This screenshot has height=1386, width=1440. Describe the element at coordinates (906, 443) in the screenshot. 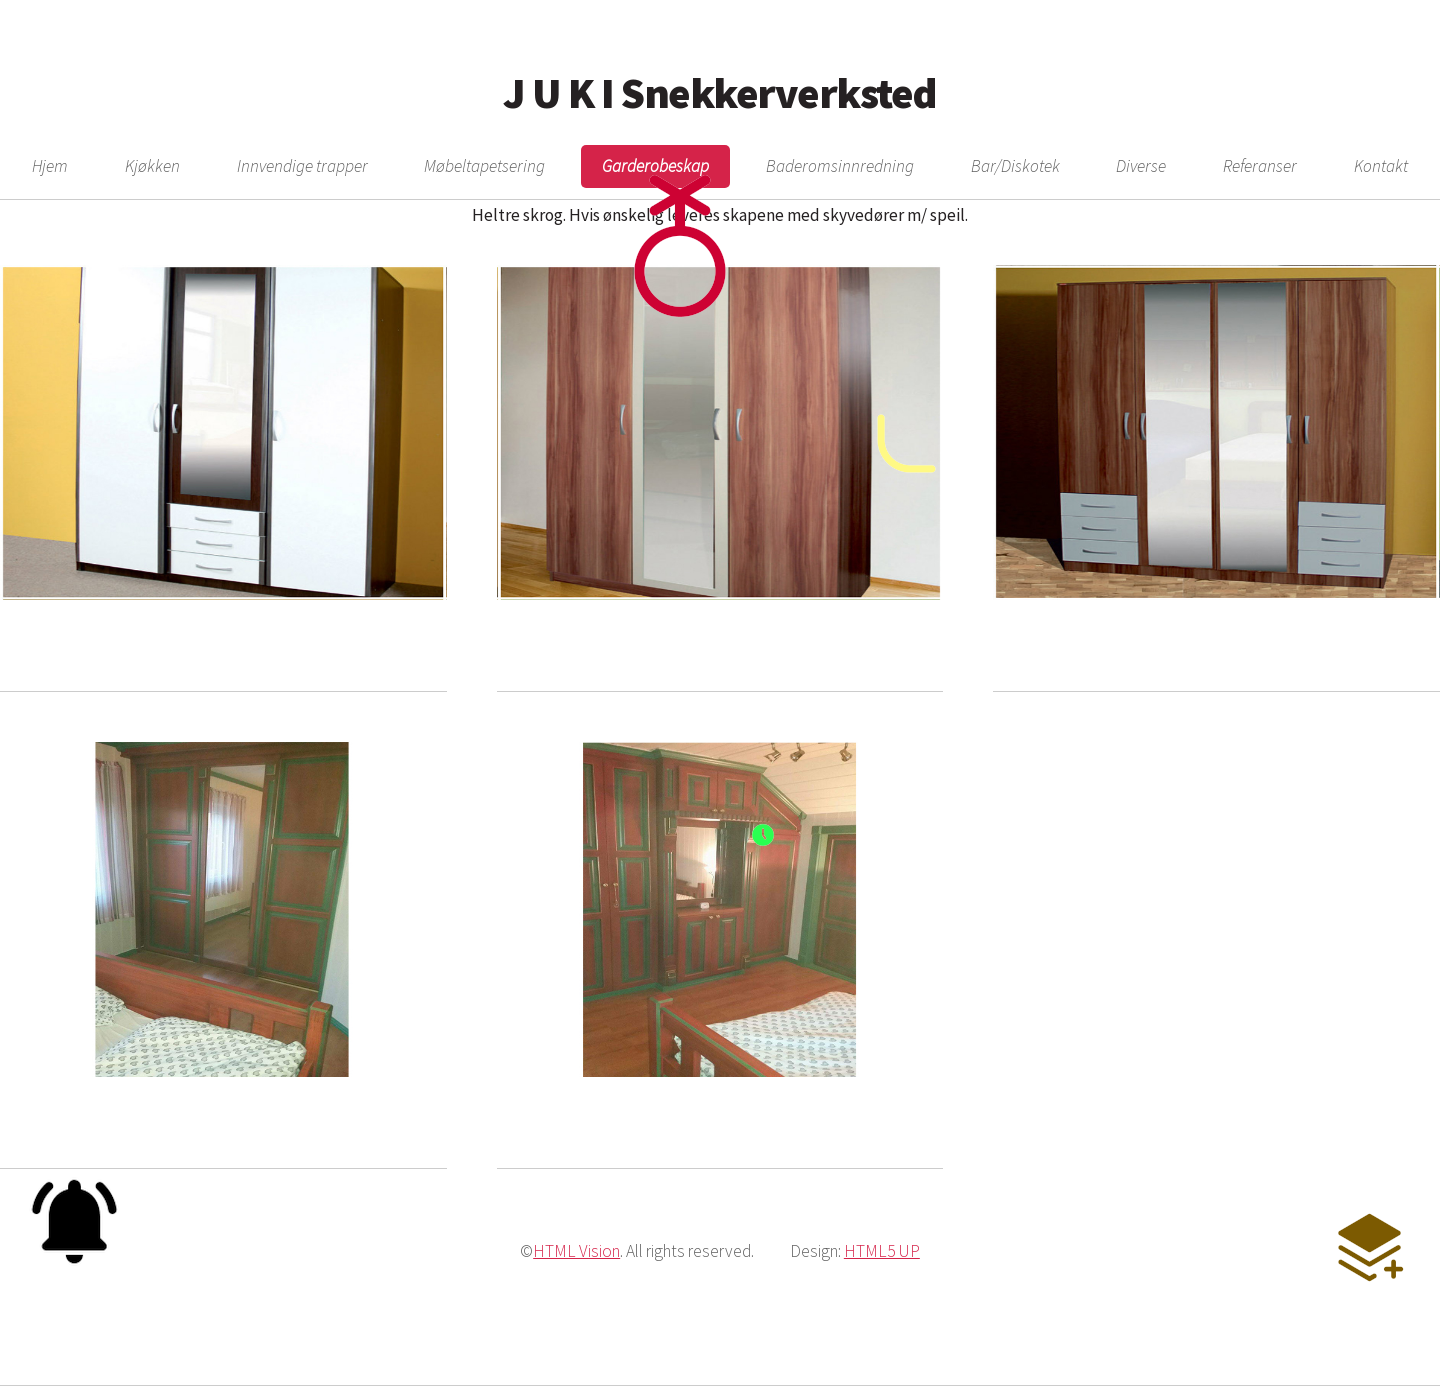

I see `adjust bottom-left corner radius` at that location.